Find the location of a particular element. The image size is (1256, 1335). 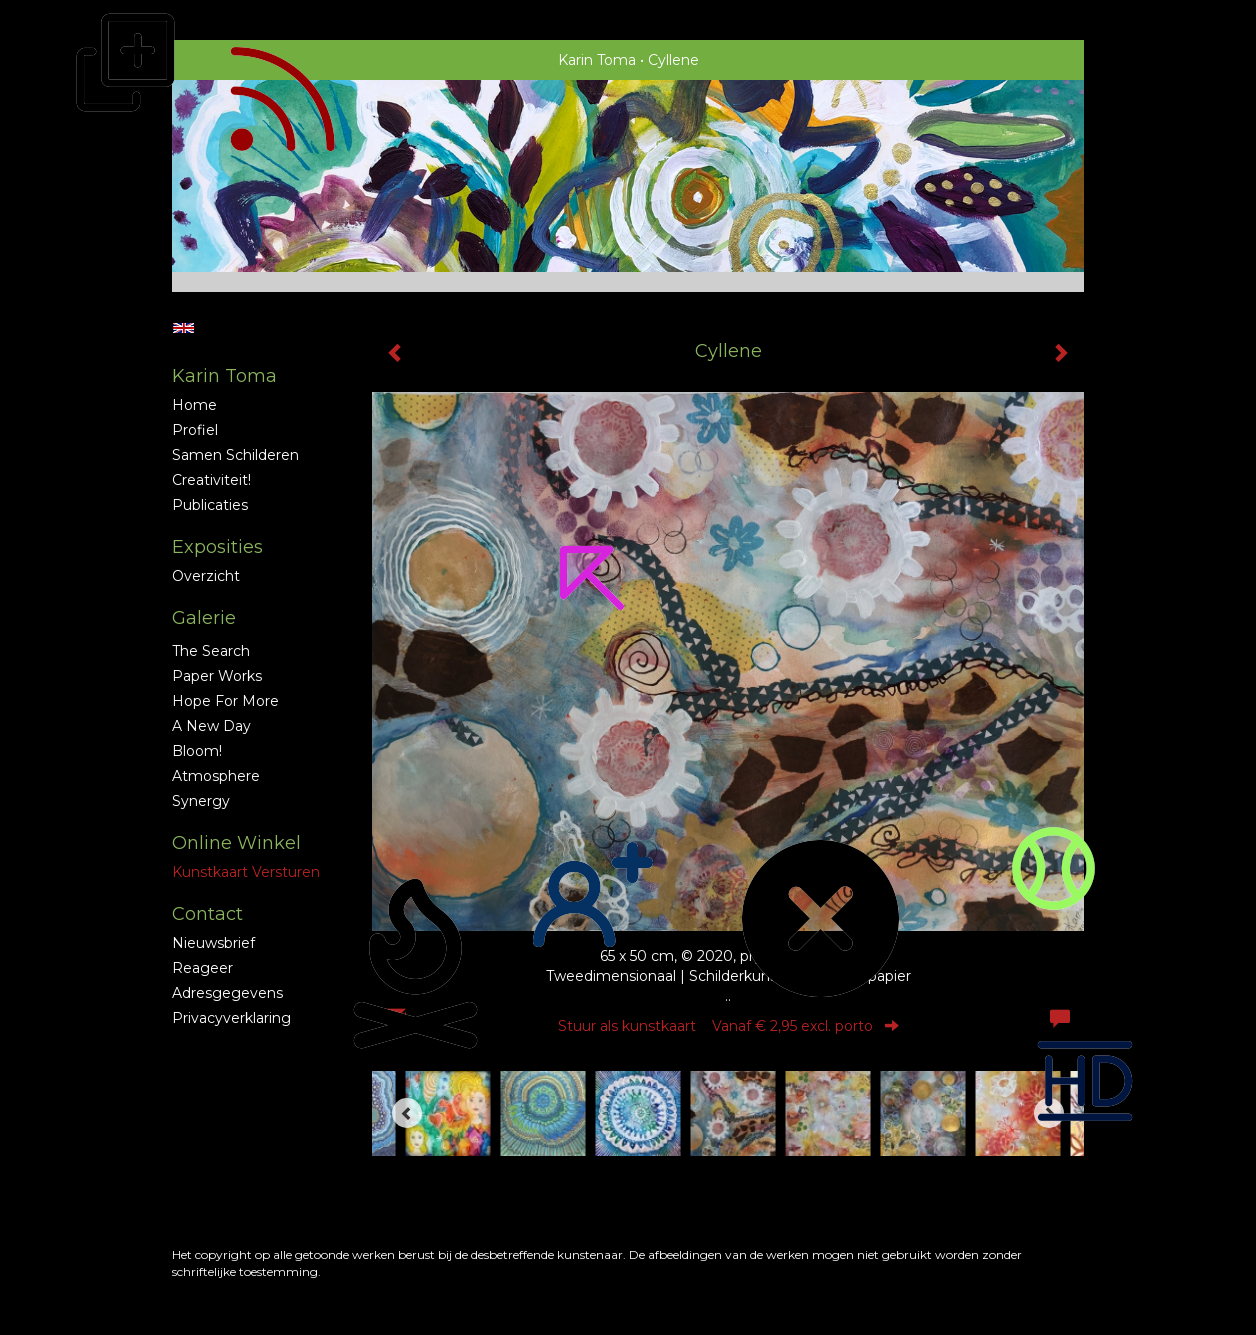

access tennis or racquet sports features is located at coordinates (1053, 868).